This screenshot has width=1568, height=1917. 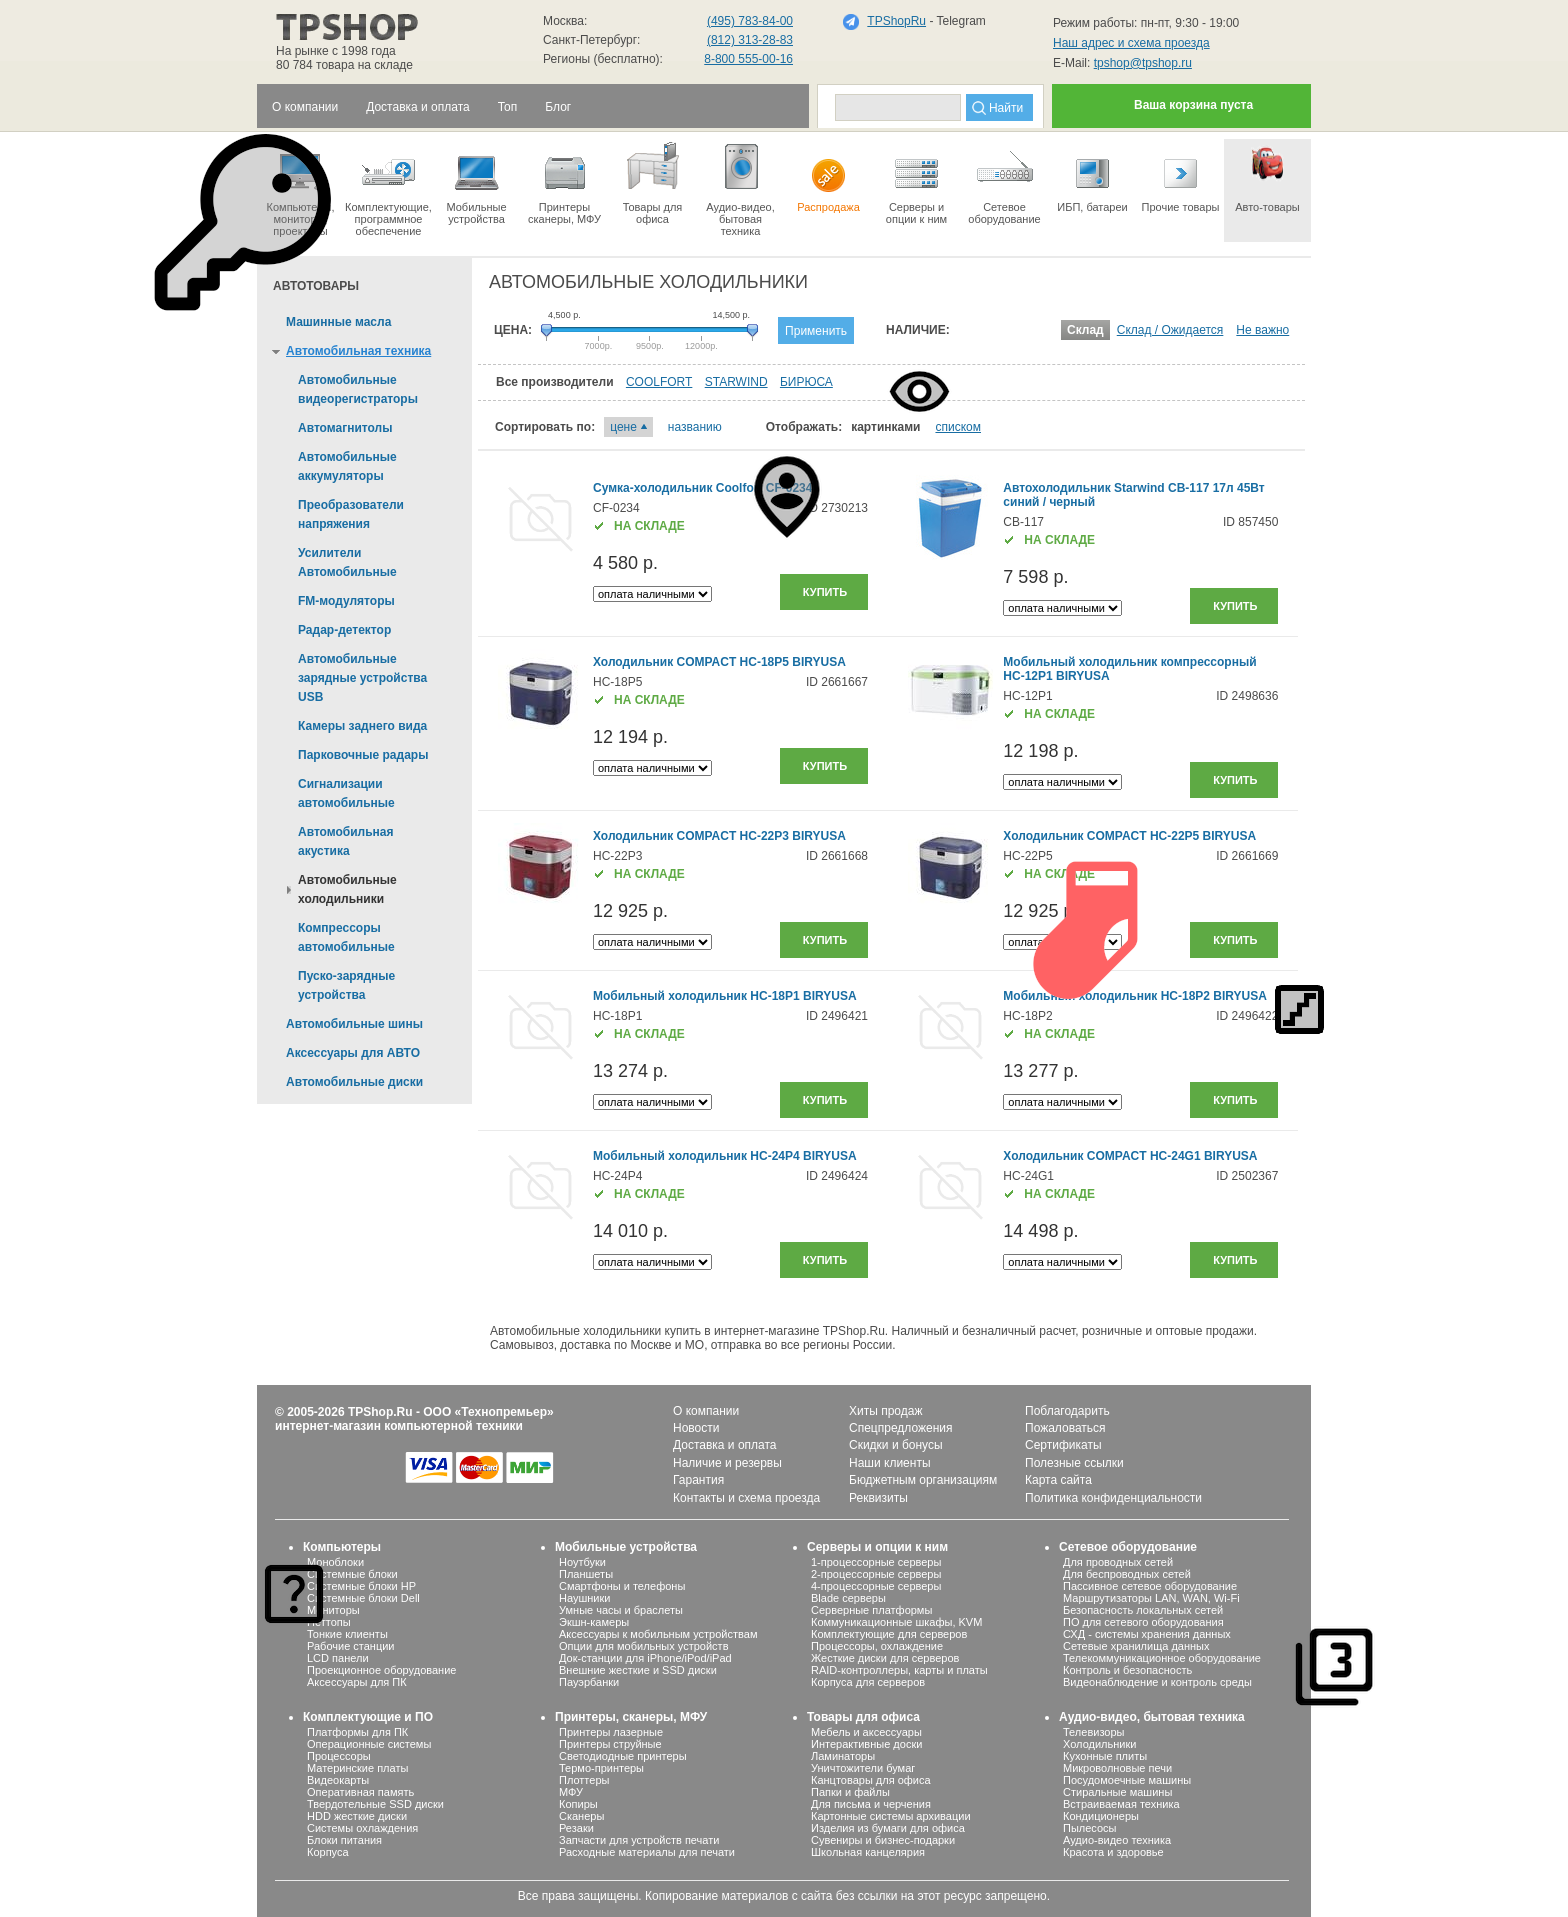 I want to click on indicates stairs available at this location, so click(x=1299, y=1009).